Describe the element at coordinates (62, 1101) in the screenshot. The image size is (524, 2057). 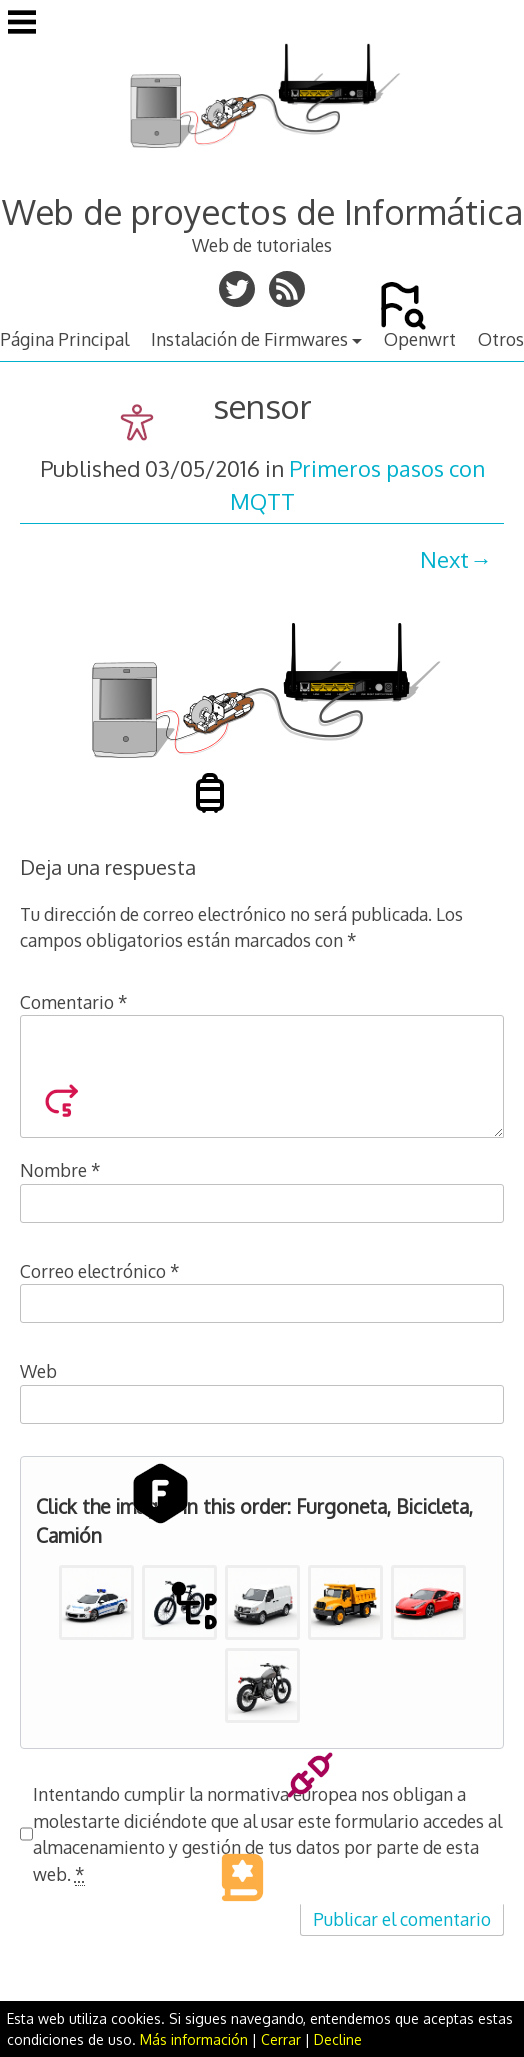
I see `skip forward 5 seconds` at that location.